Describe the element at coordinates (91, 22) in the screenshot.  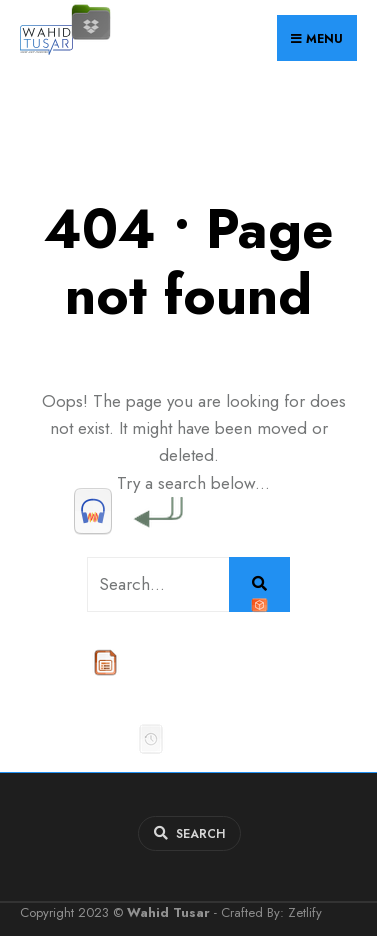
I see `open dropbox synced folder` at that location.